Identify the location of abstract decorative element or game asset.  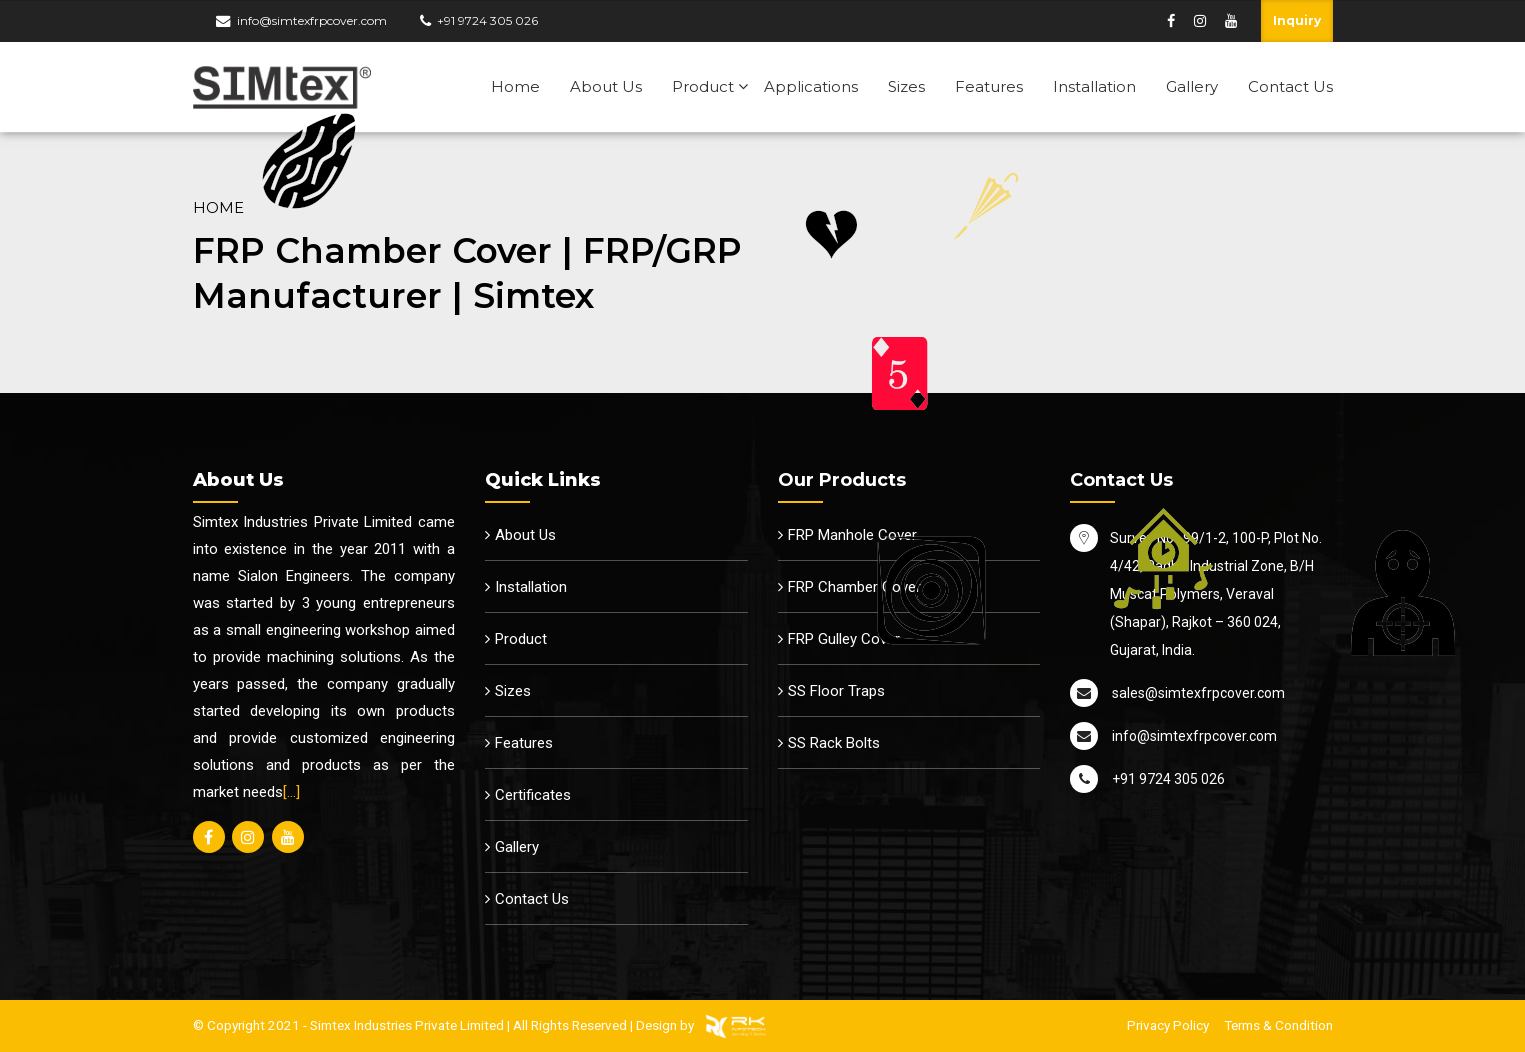
(931, 590).